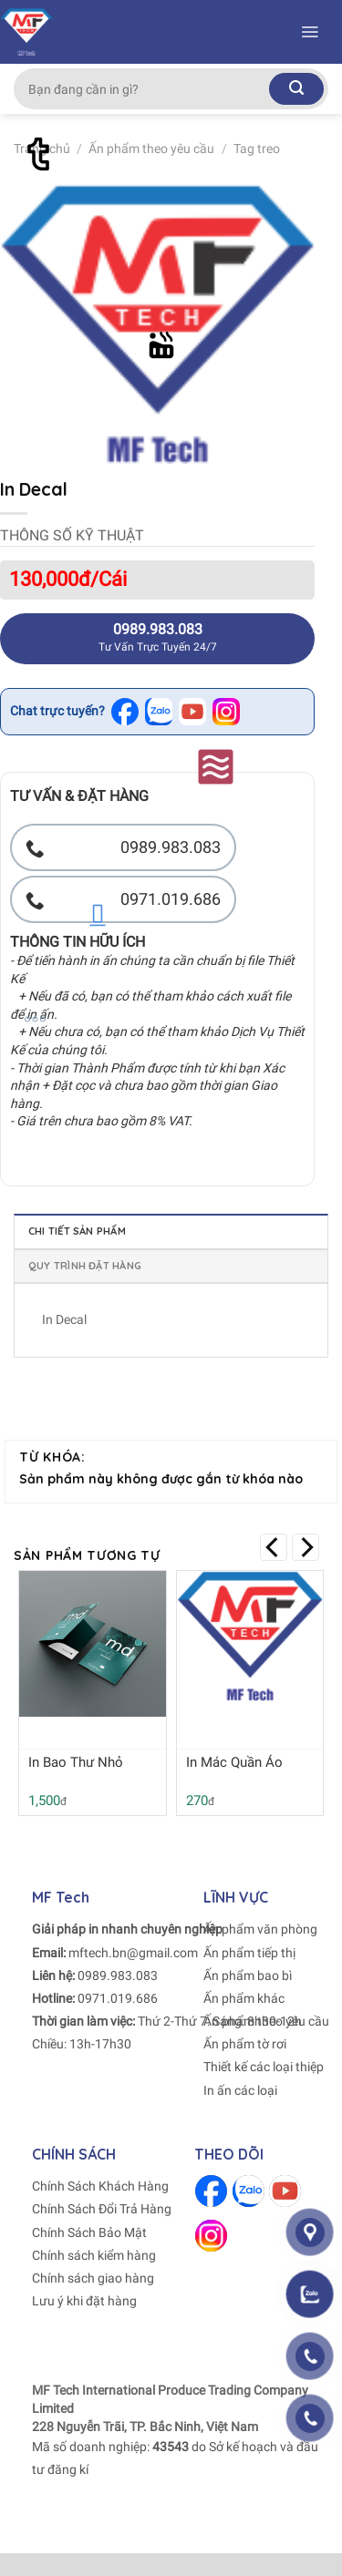  I want to click on open more options menu, so click(35, 1019).